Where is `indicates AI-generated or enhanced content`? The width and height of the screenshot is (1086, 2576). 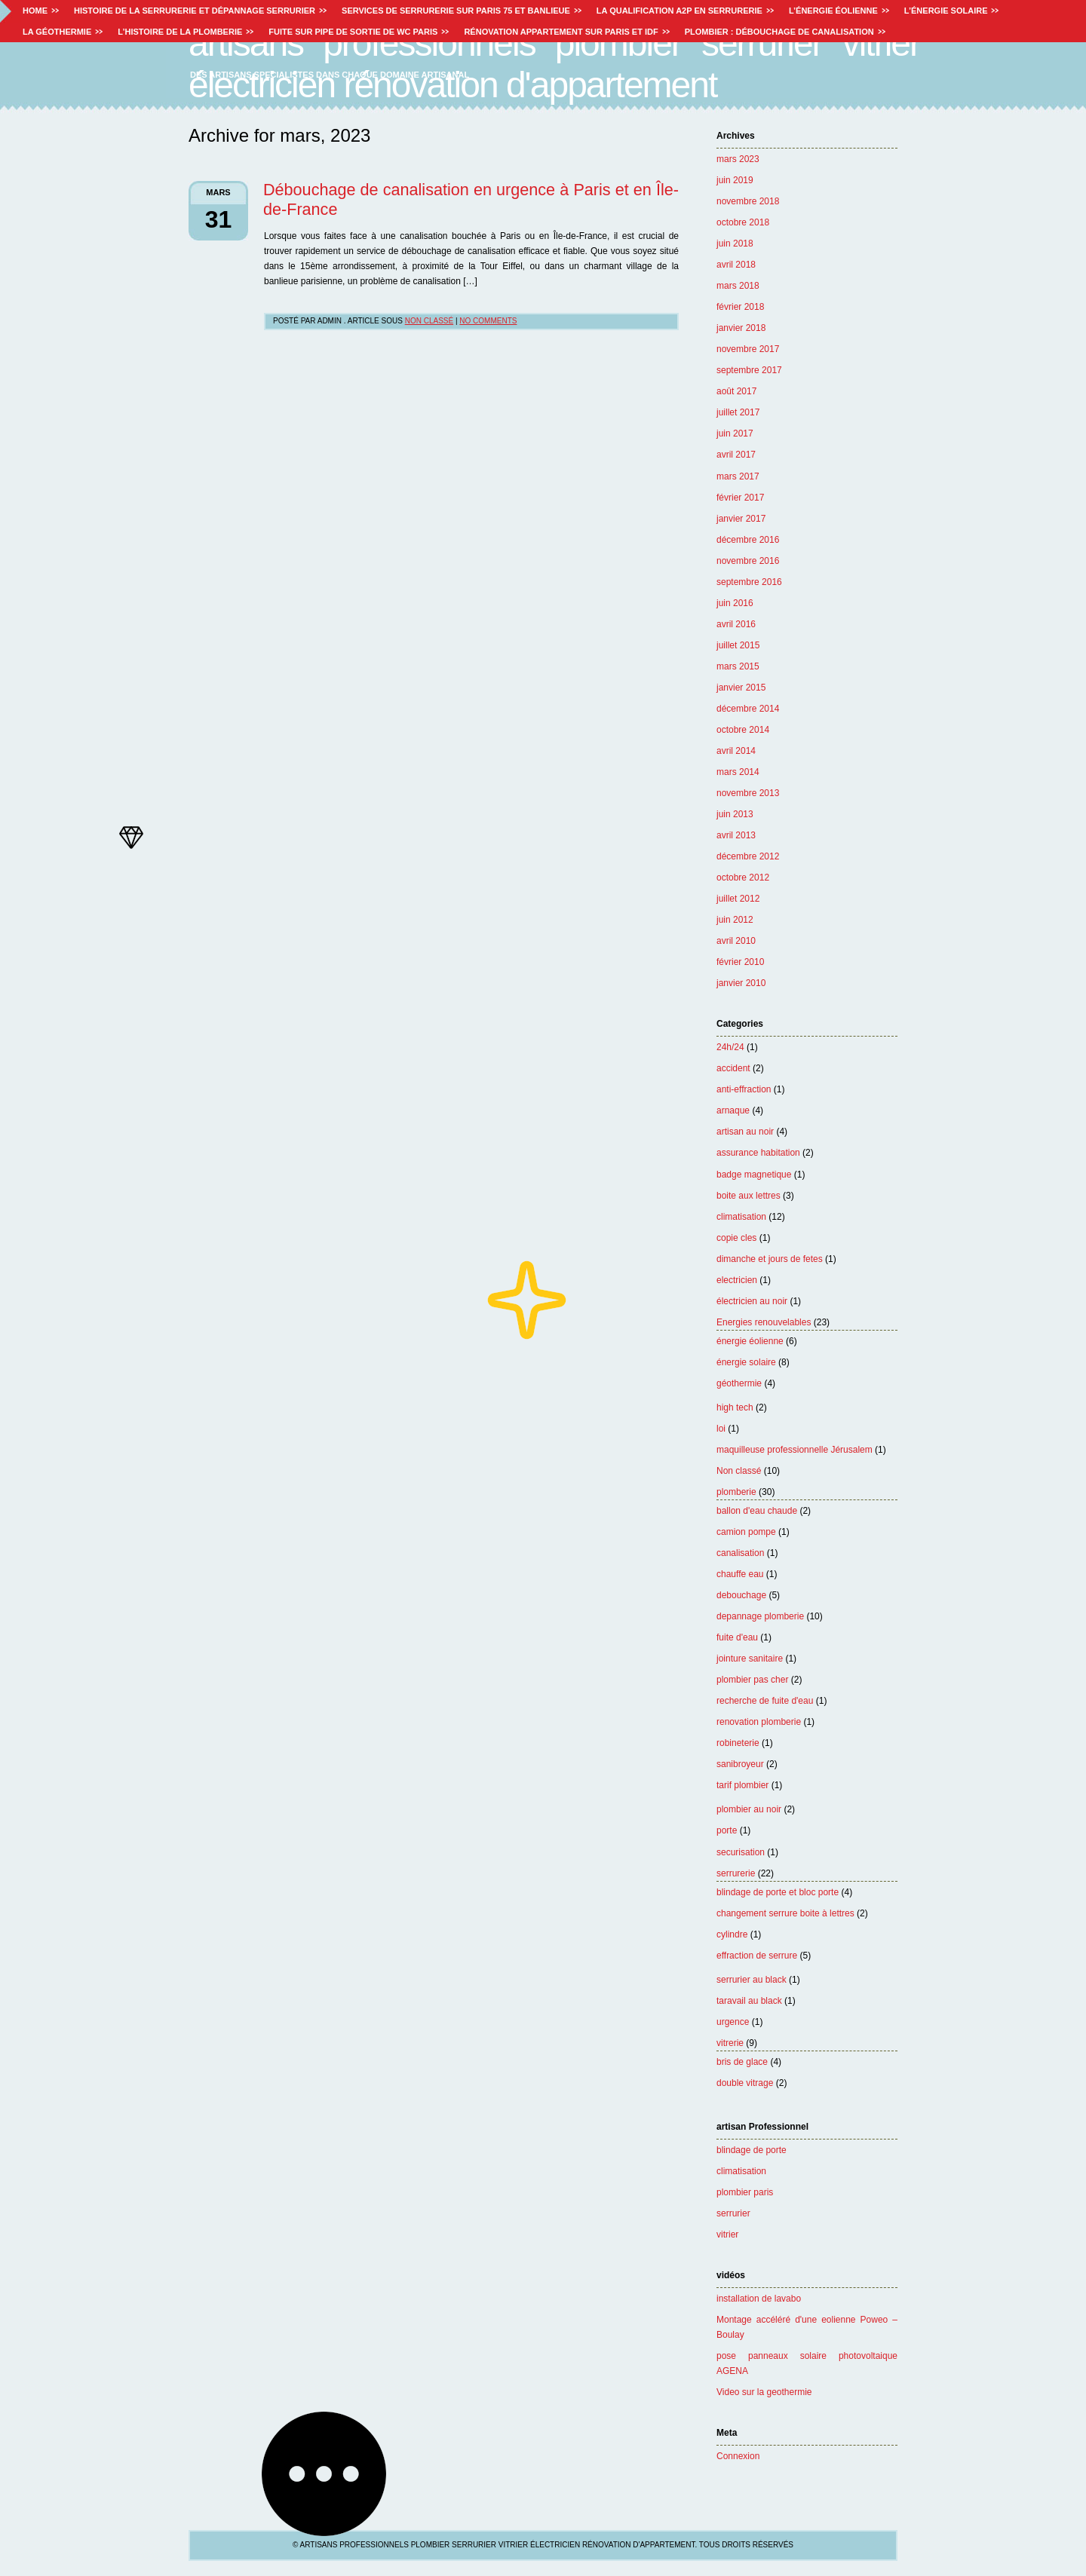
indicates AI-generated or enhanced content is located at coordinates (526, 1300).